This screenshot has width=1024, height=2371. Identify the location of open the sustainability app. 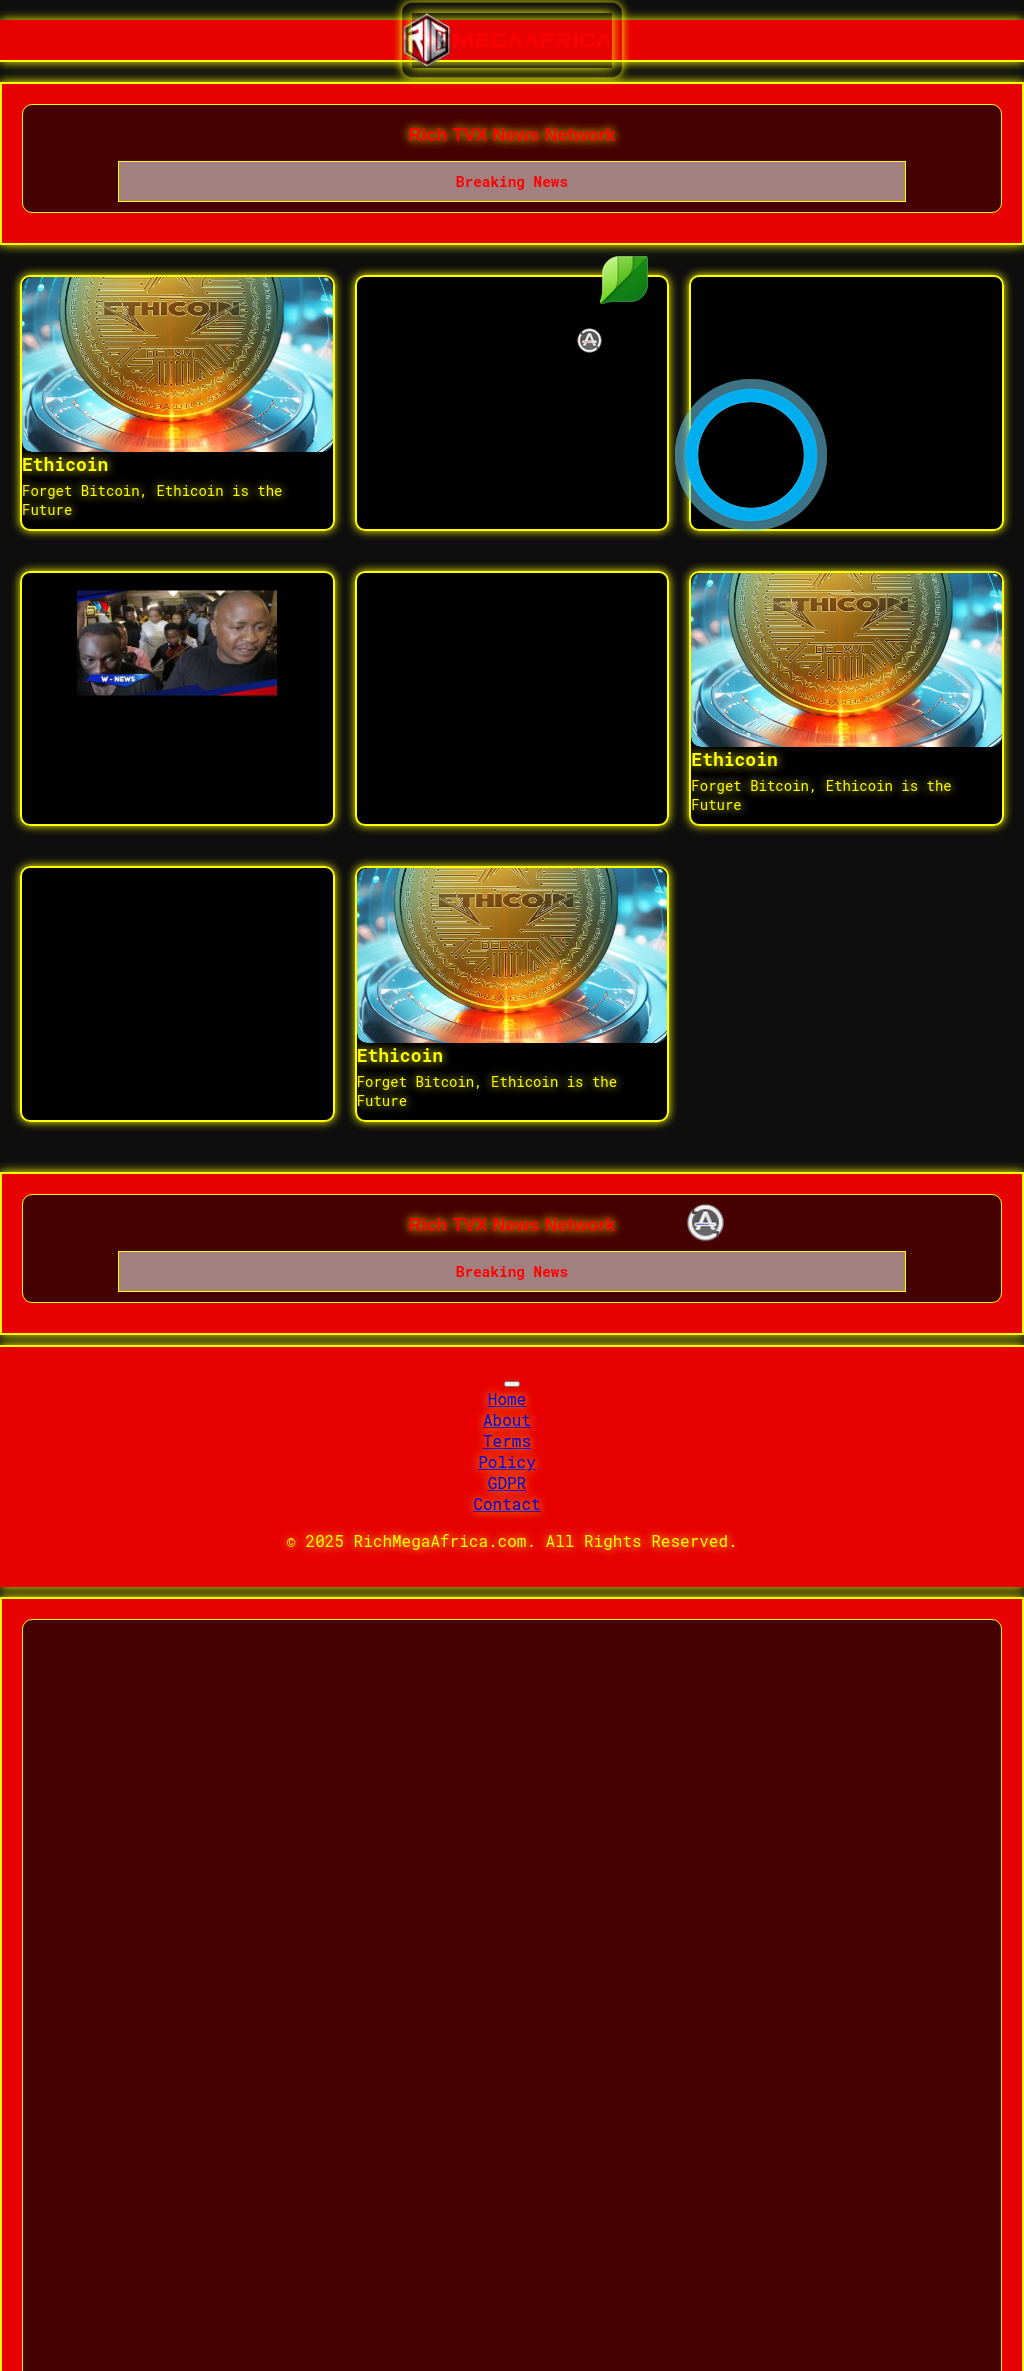
(625, 279).